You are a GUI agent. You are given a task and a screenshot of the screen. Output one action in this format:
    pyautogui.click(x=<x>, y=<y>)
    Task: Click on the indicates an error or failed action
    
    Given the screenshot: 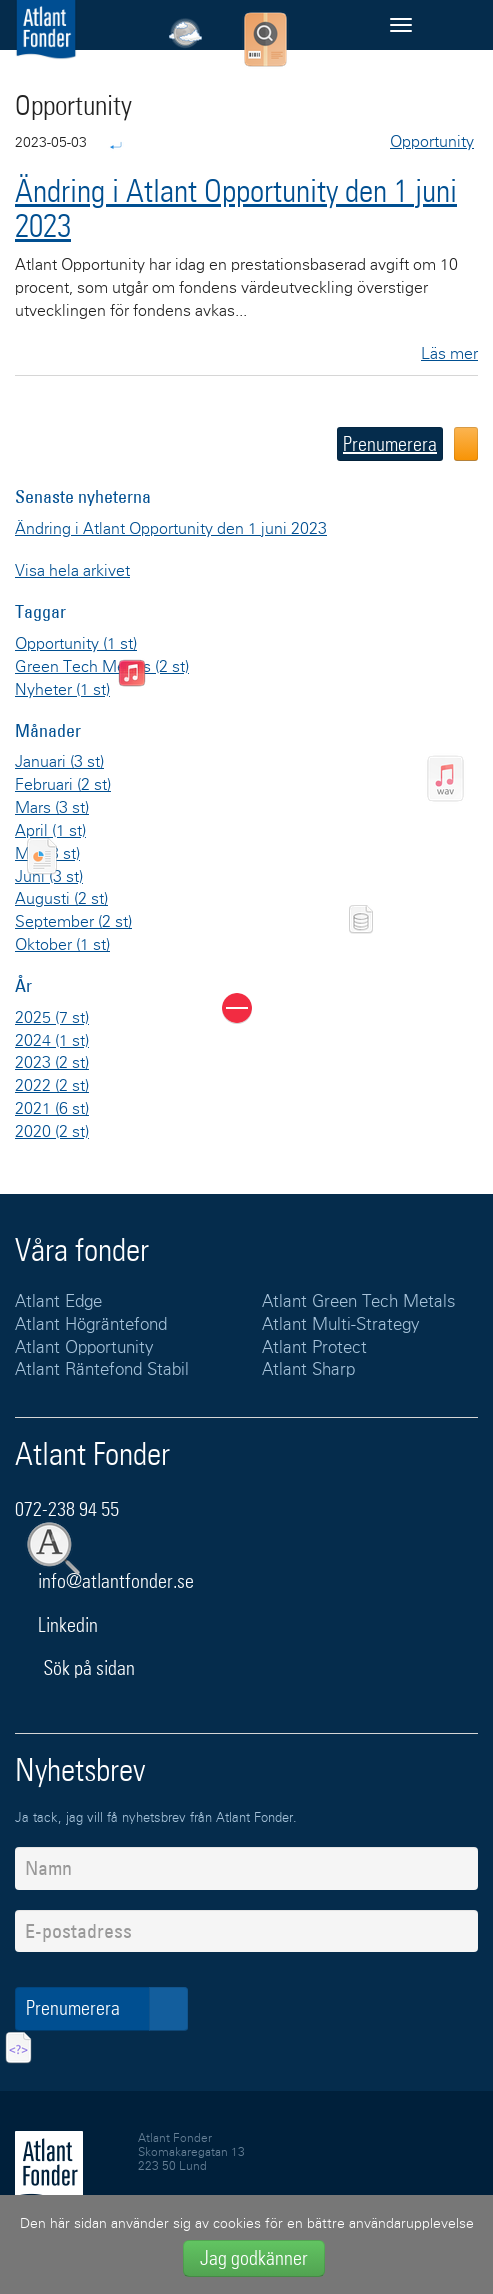 What is the action you would take?
    pyautogui.click(x=237, y=1008)
    